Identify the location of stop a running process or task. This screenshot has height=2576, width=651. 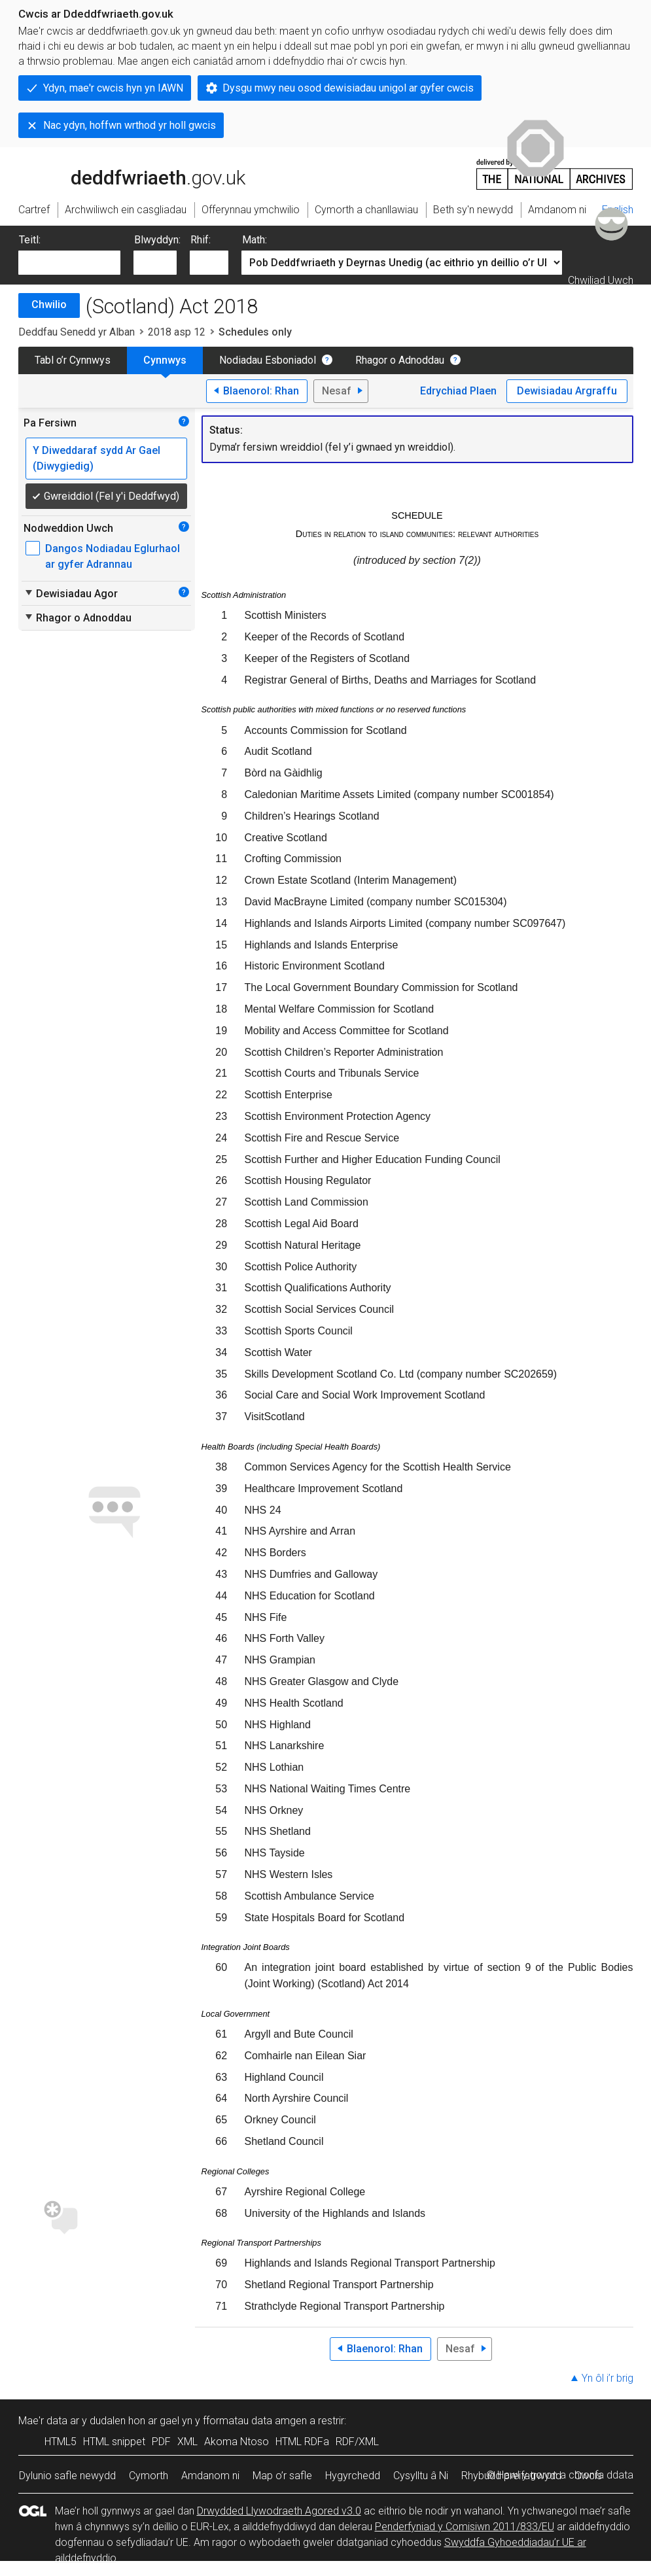
(535, 148).